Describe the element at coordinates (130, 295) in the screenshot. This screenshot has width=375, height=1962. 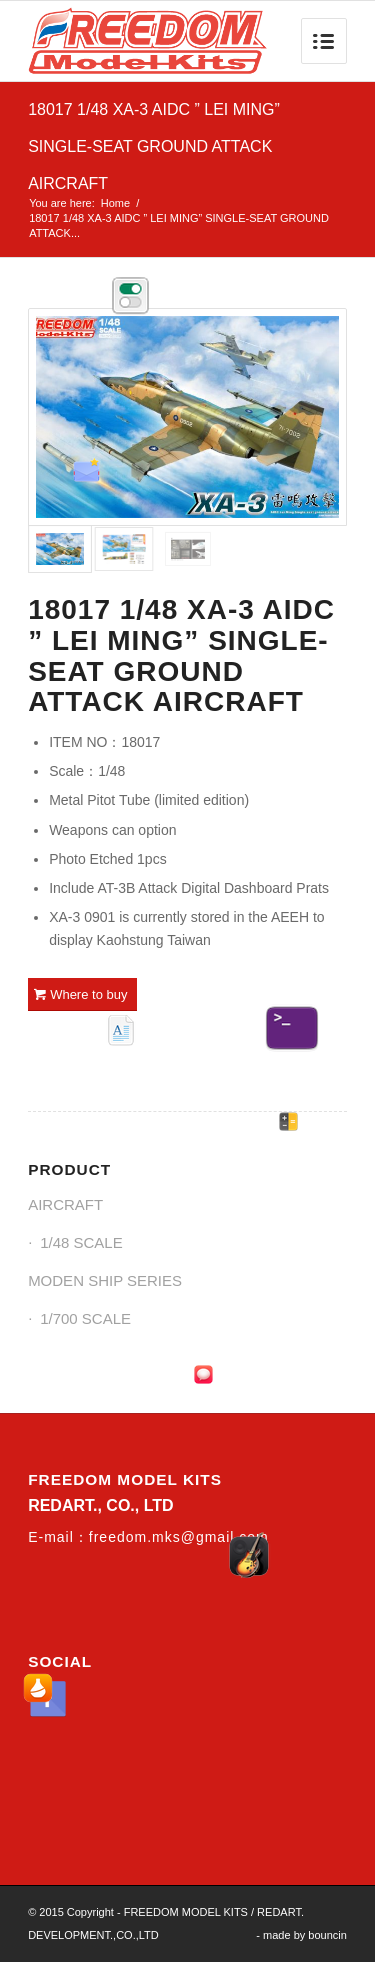
I see `open gnome tweaks to customize desktop settings` at that location.